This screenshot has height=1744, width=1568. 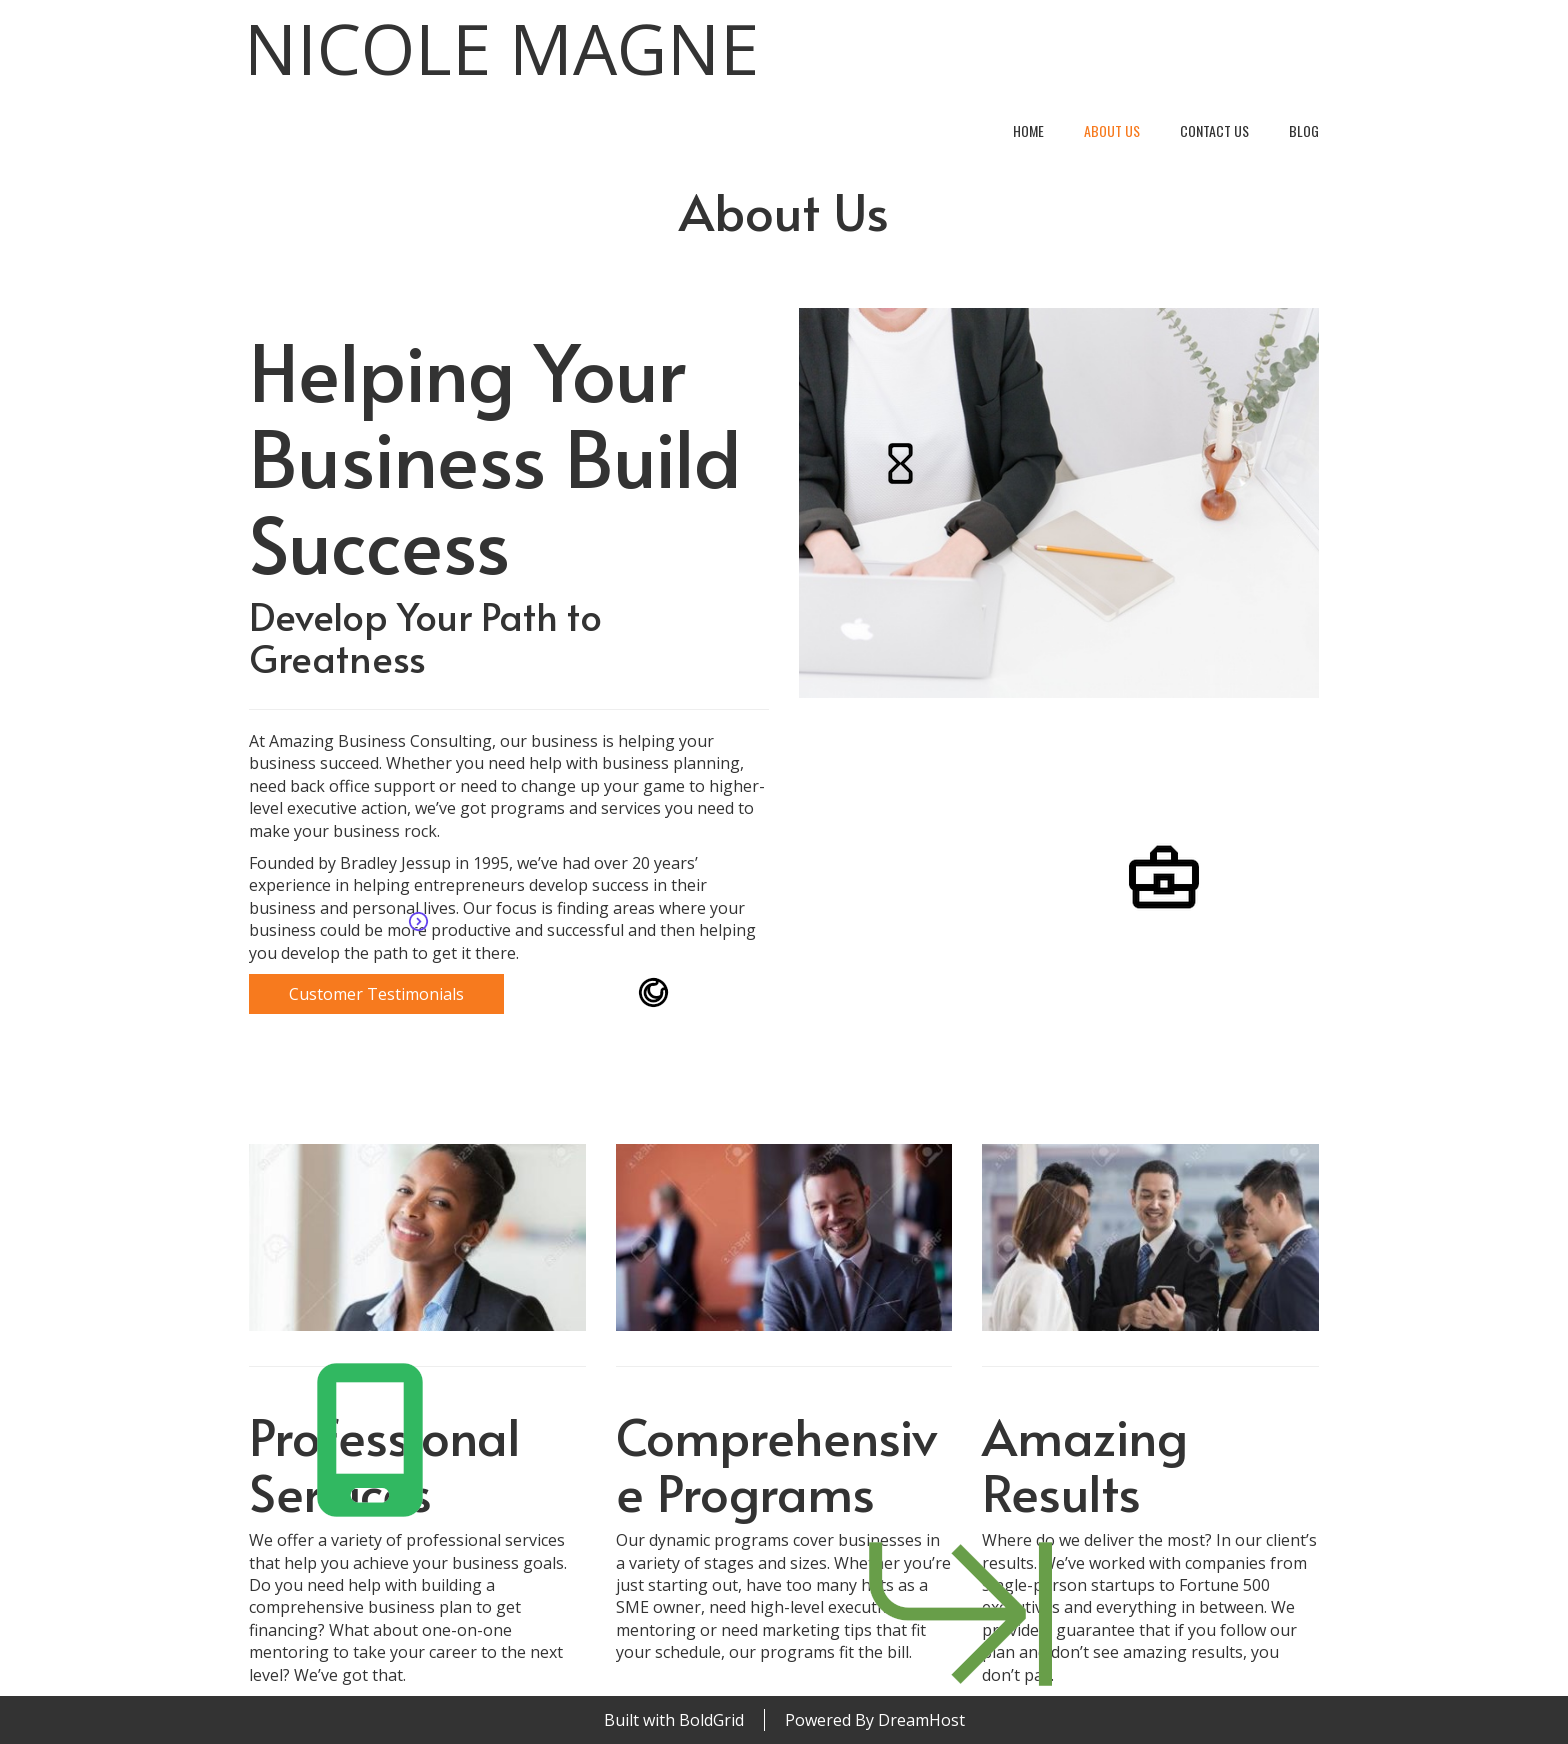 What do you see at coordinates (418, 921) in the screenshot?
I see `go to next item or step` at bounding box center [418, 921].